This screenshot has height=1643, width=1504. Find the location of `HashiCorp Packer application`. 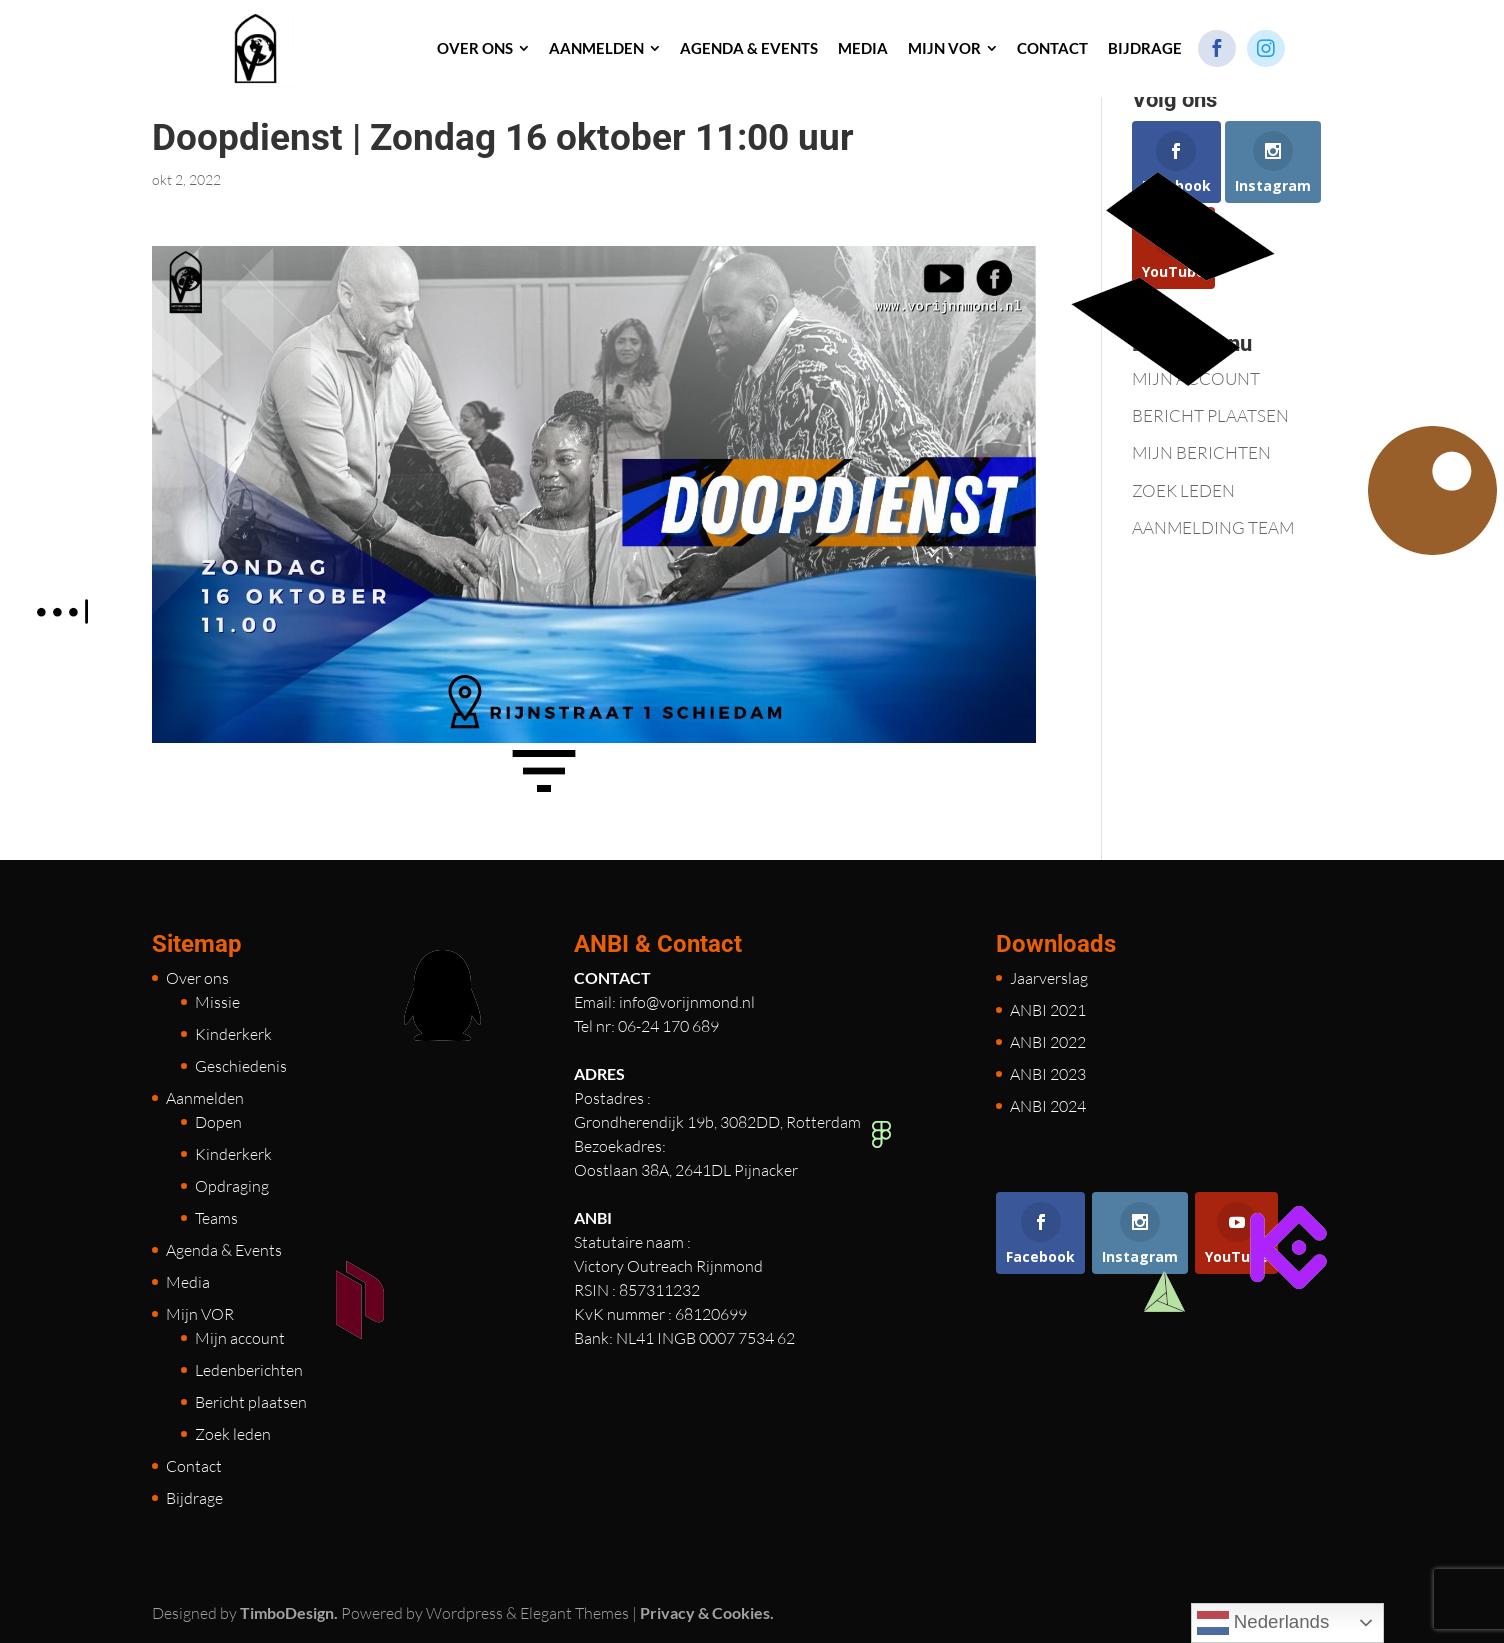

HashiCorp Packer application is located at coordinates (360, 1300).